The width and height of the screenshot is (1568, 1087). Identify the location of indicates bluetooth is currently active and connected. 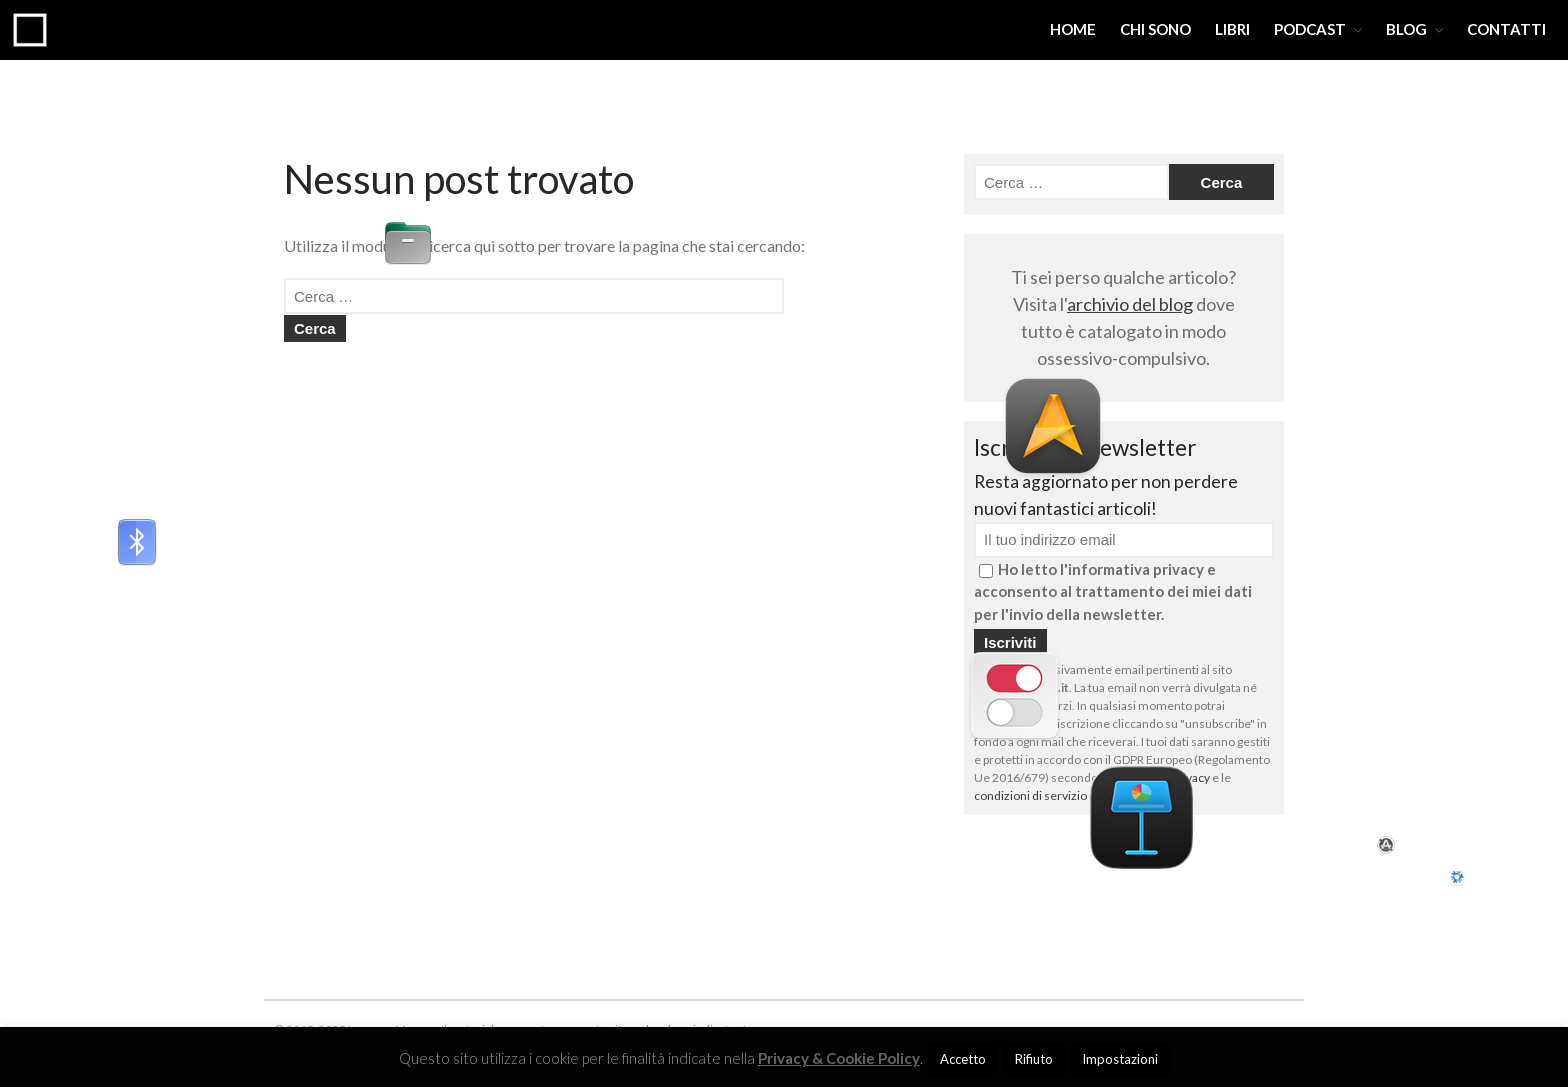
(137, 542).